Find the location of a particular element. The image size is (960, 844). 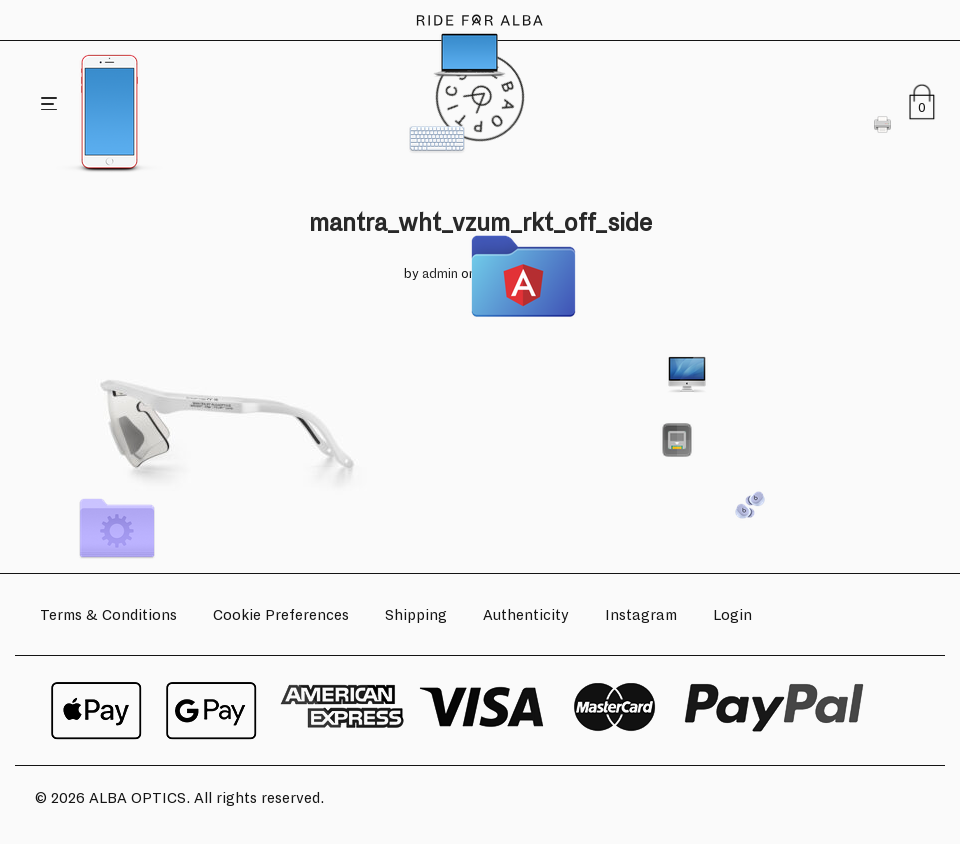

open smart folder with automated sorting rules is located at coordinates (117, 528).